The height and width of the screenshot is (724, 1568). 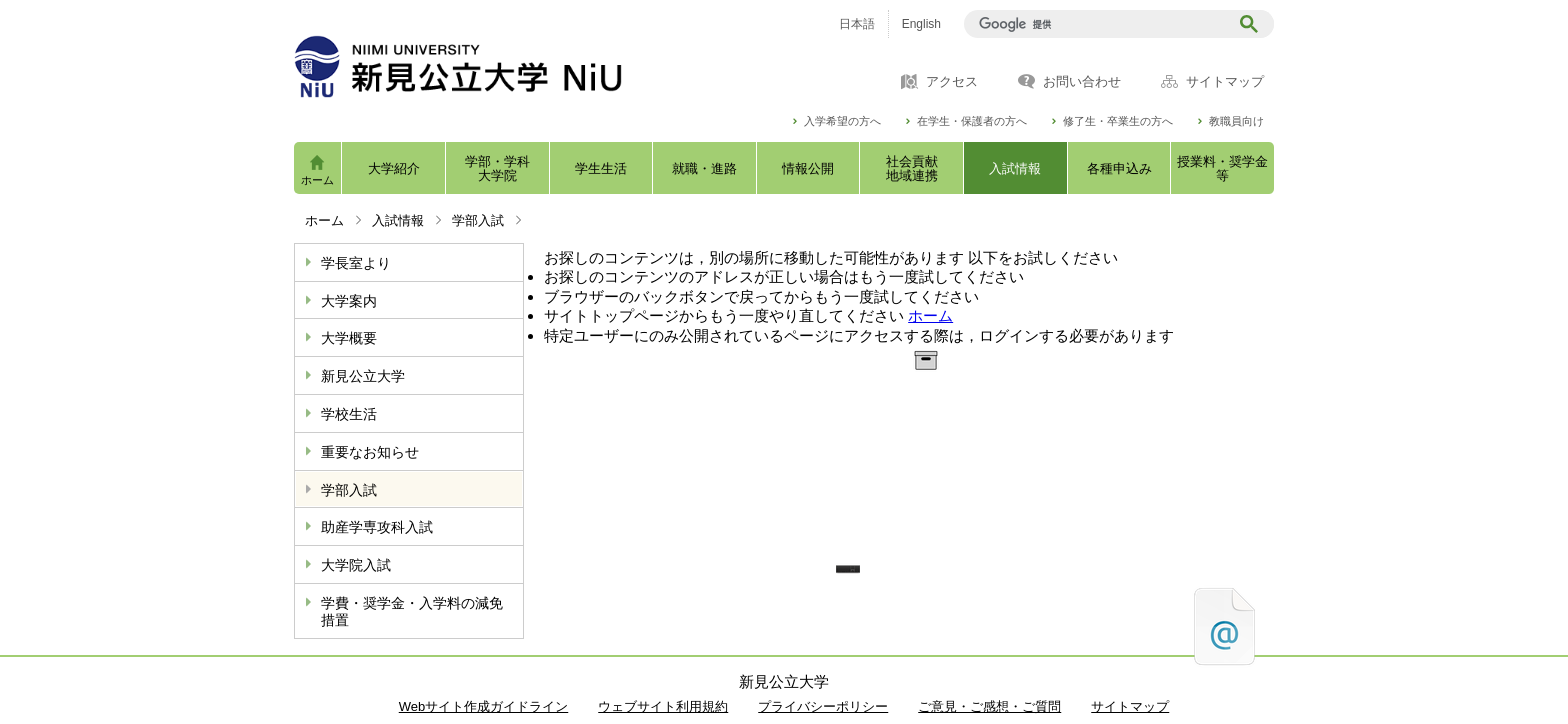 What do you see at coordinates (926, 360) in the screenshot?
I see `access archived emails` at bounding box center [926, 360].